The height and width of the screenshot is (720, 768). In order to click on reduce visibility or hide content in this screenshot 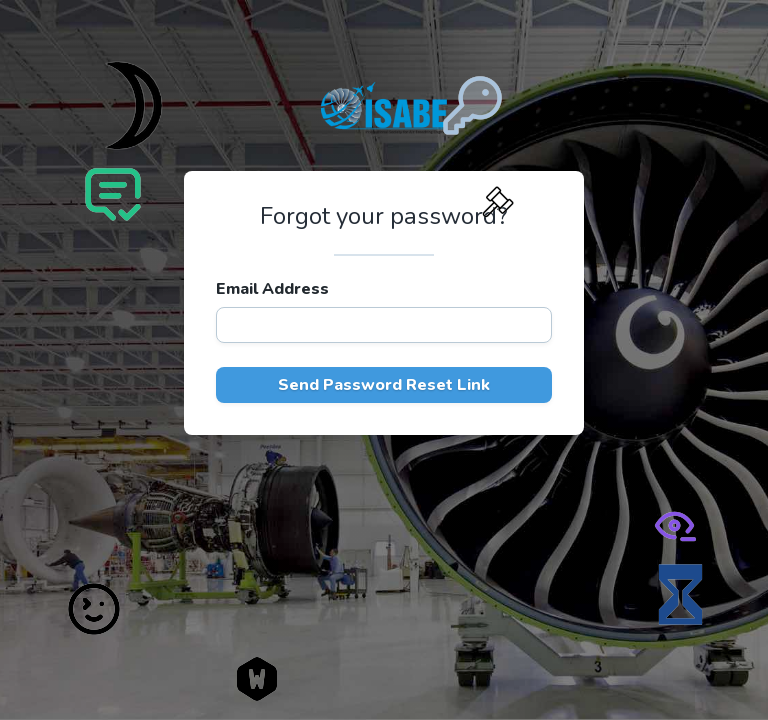, I will do `click(674, 525)`.